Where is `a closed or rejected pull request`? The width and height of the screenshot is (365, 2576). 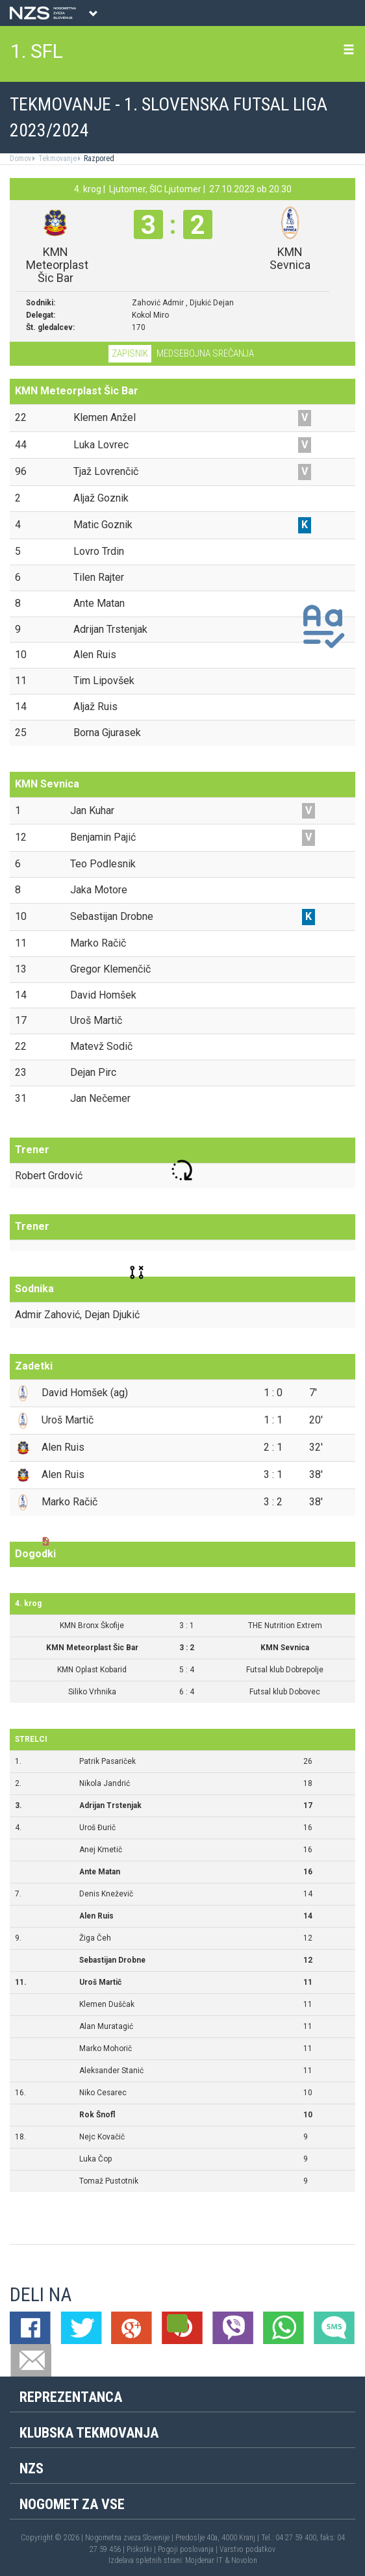 a closed or rejected pull request is located at coordinates (136, 1272).